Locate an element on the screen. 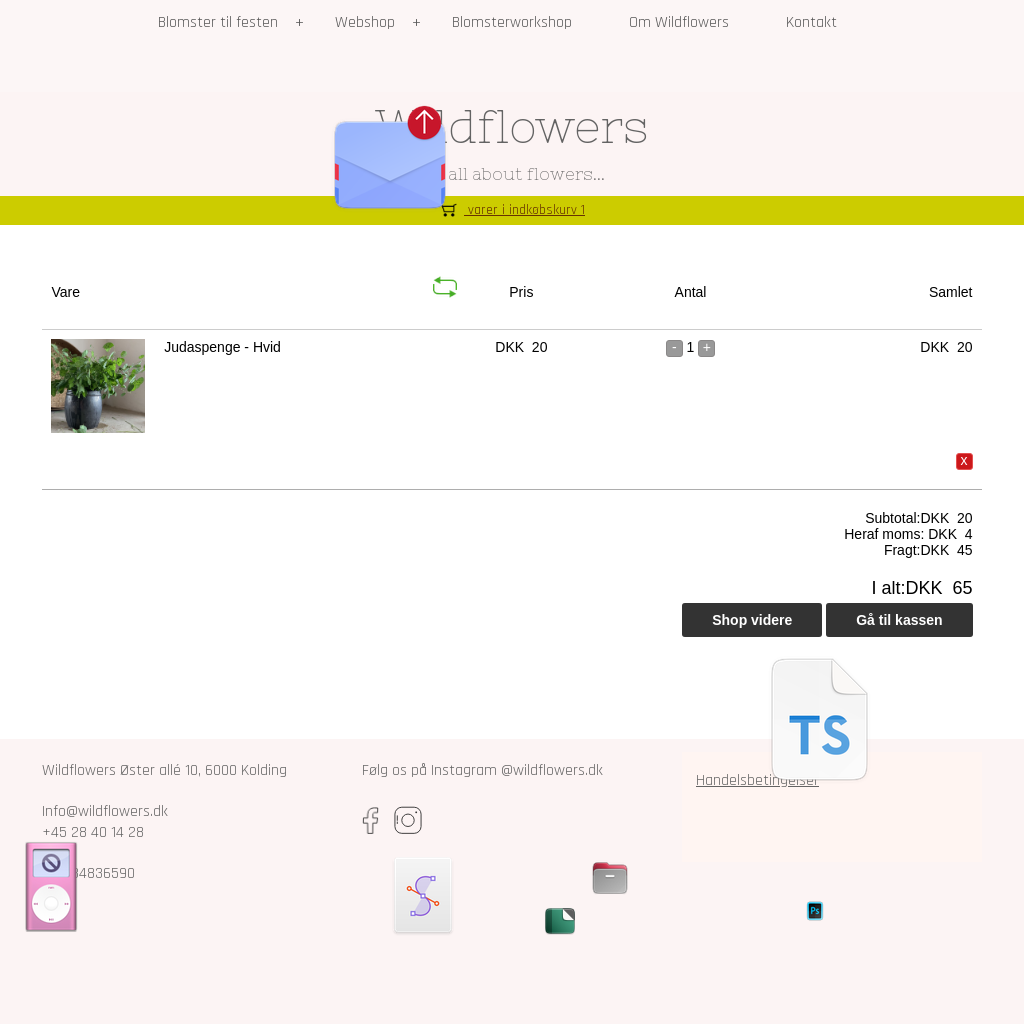 This screenshot has width=1024, height=1024. open file manager application is located at coordinates (610, 878).